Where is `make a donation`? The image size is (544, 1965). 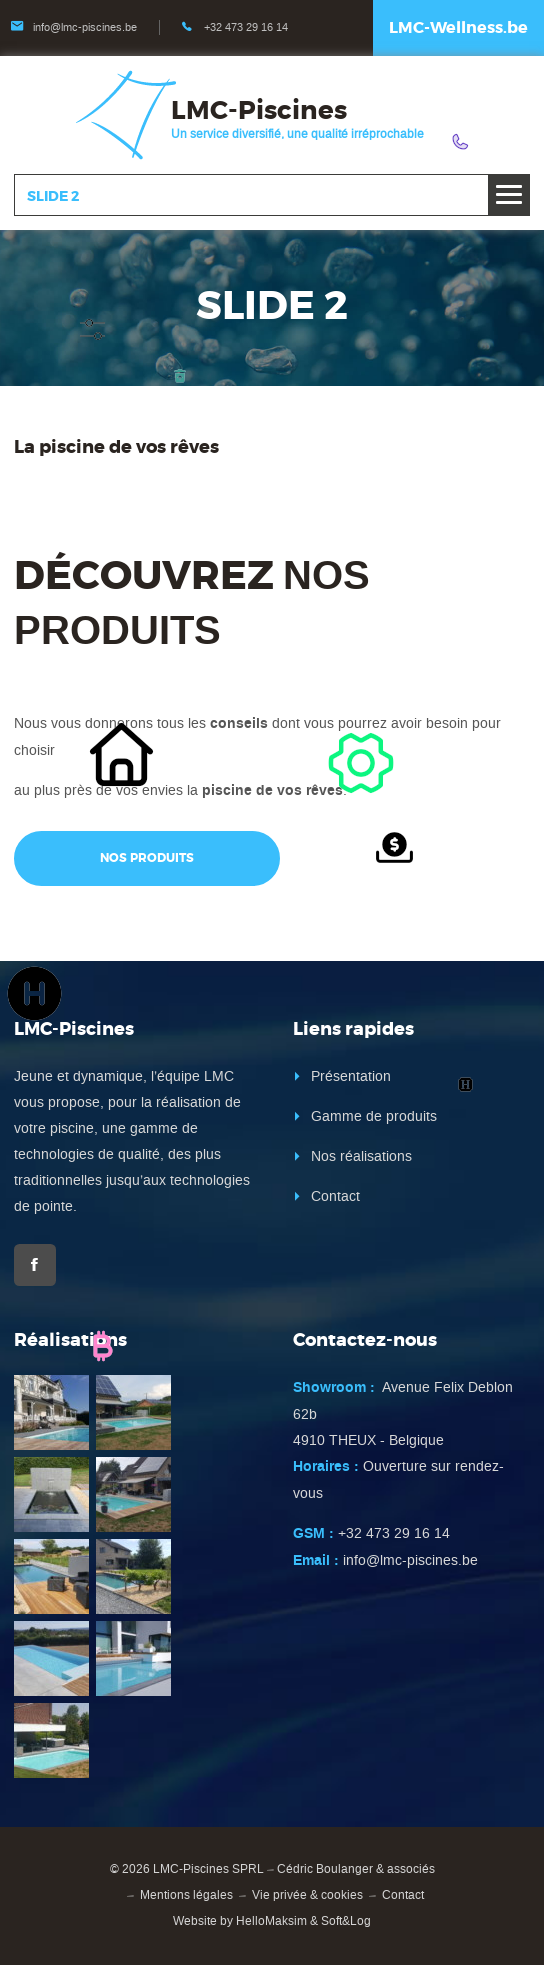
make a donation is located at coordinates (394, 846).